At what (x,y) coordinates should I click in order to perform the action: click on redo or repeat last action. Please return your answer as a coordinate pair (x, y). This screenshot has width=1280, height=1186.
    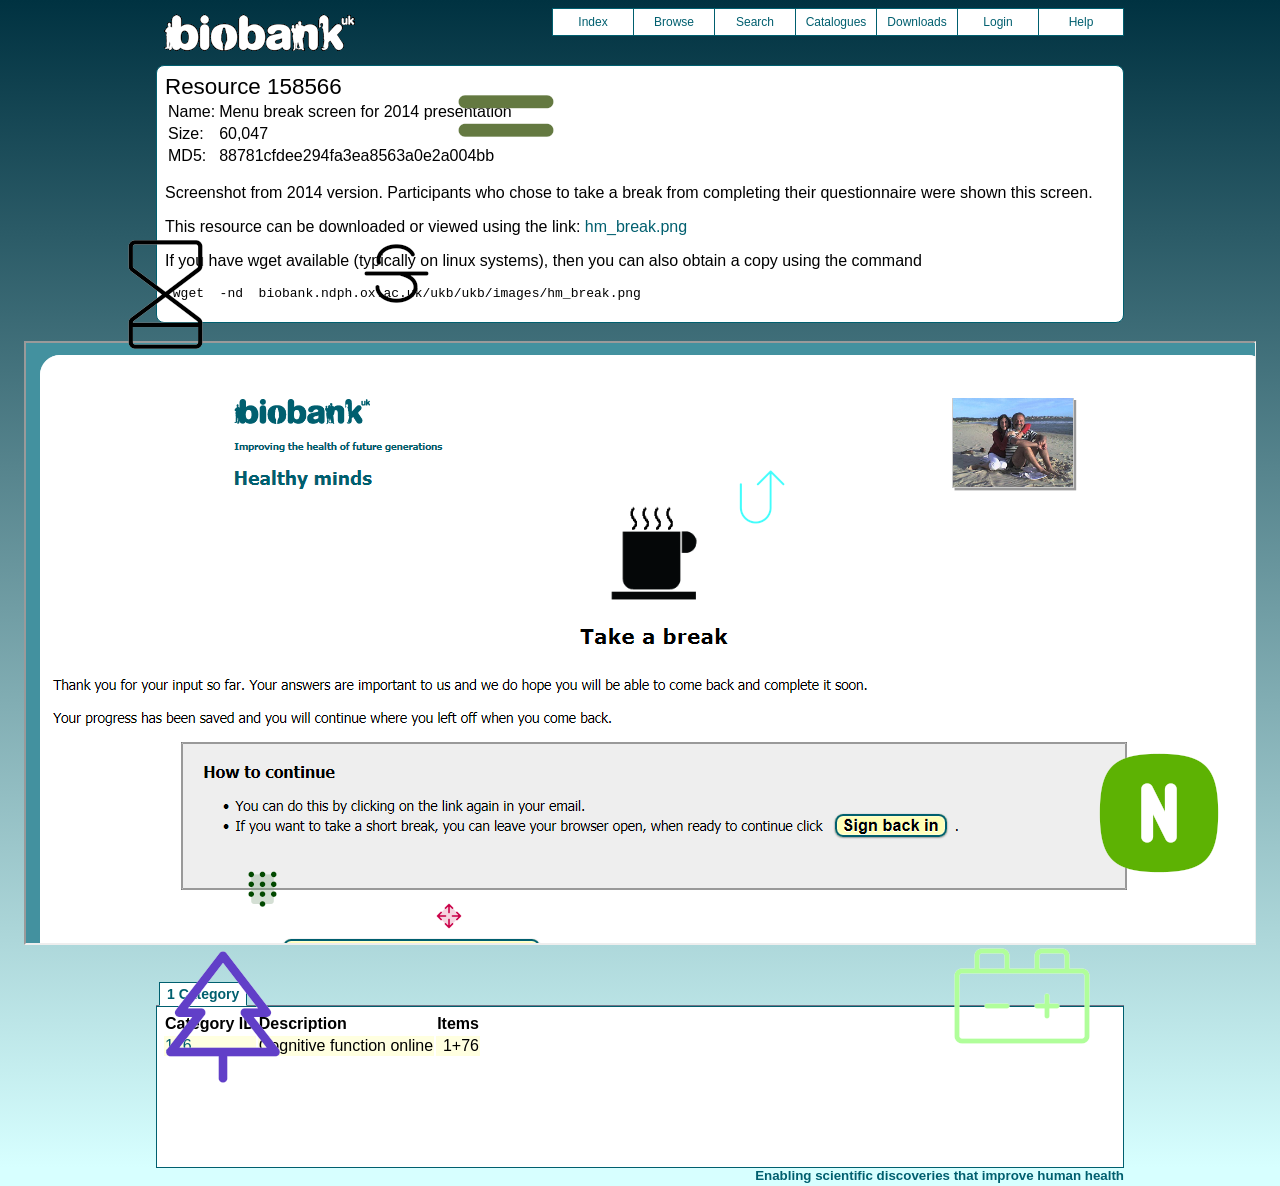
    Looking at the image, I should click on (760, 497).